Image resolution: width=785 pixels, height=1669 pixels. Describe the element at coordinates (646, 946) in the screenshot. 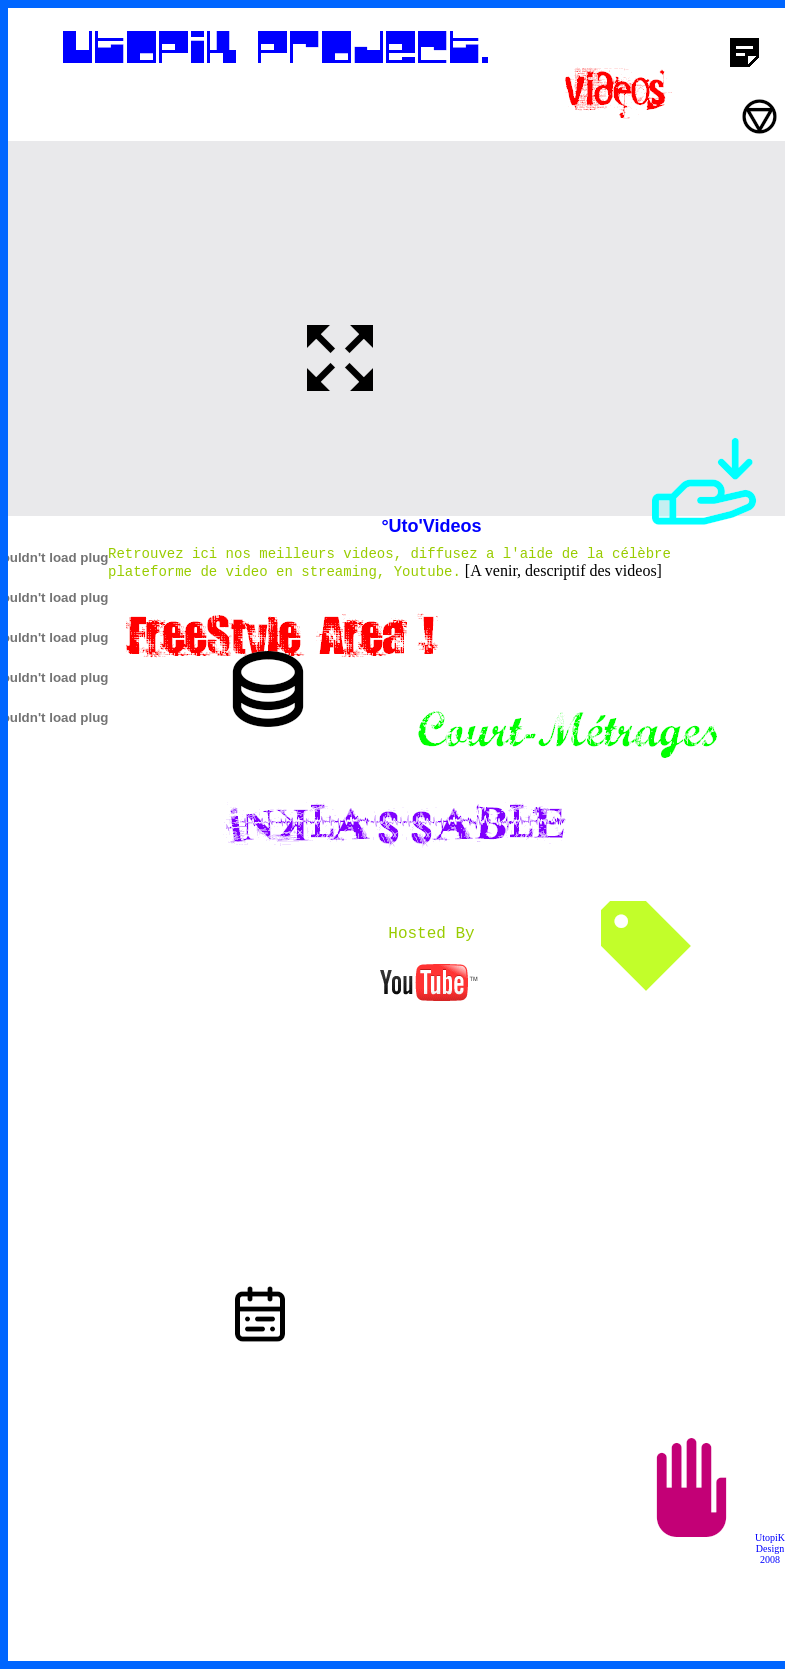

I see `add a tag or label to an item` at that location.